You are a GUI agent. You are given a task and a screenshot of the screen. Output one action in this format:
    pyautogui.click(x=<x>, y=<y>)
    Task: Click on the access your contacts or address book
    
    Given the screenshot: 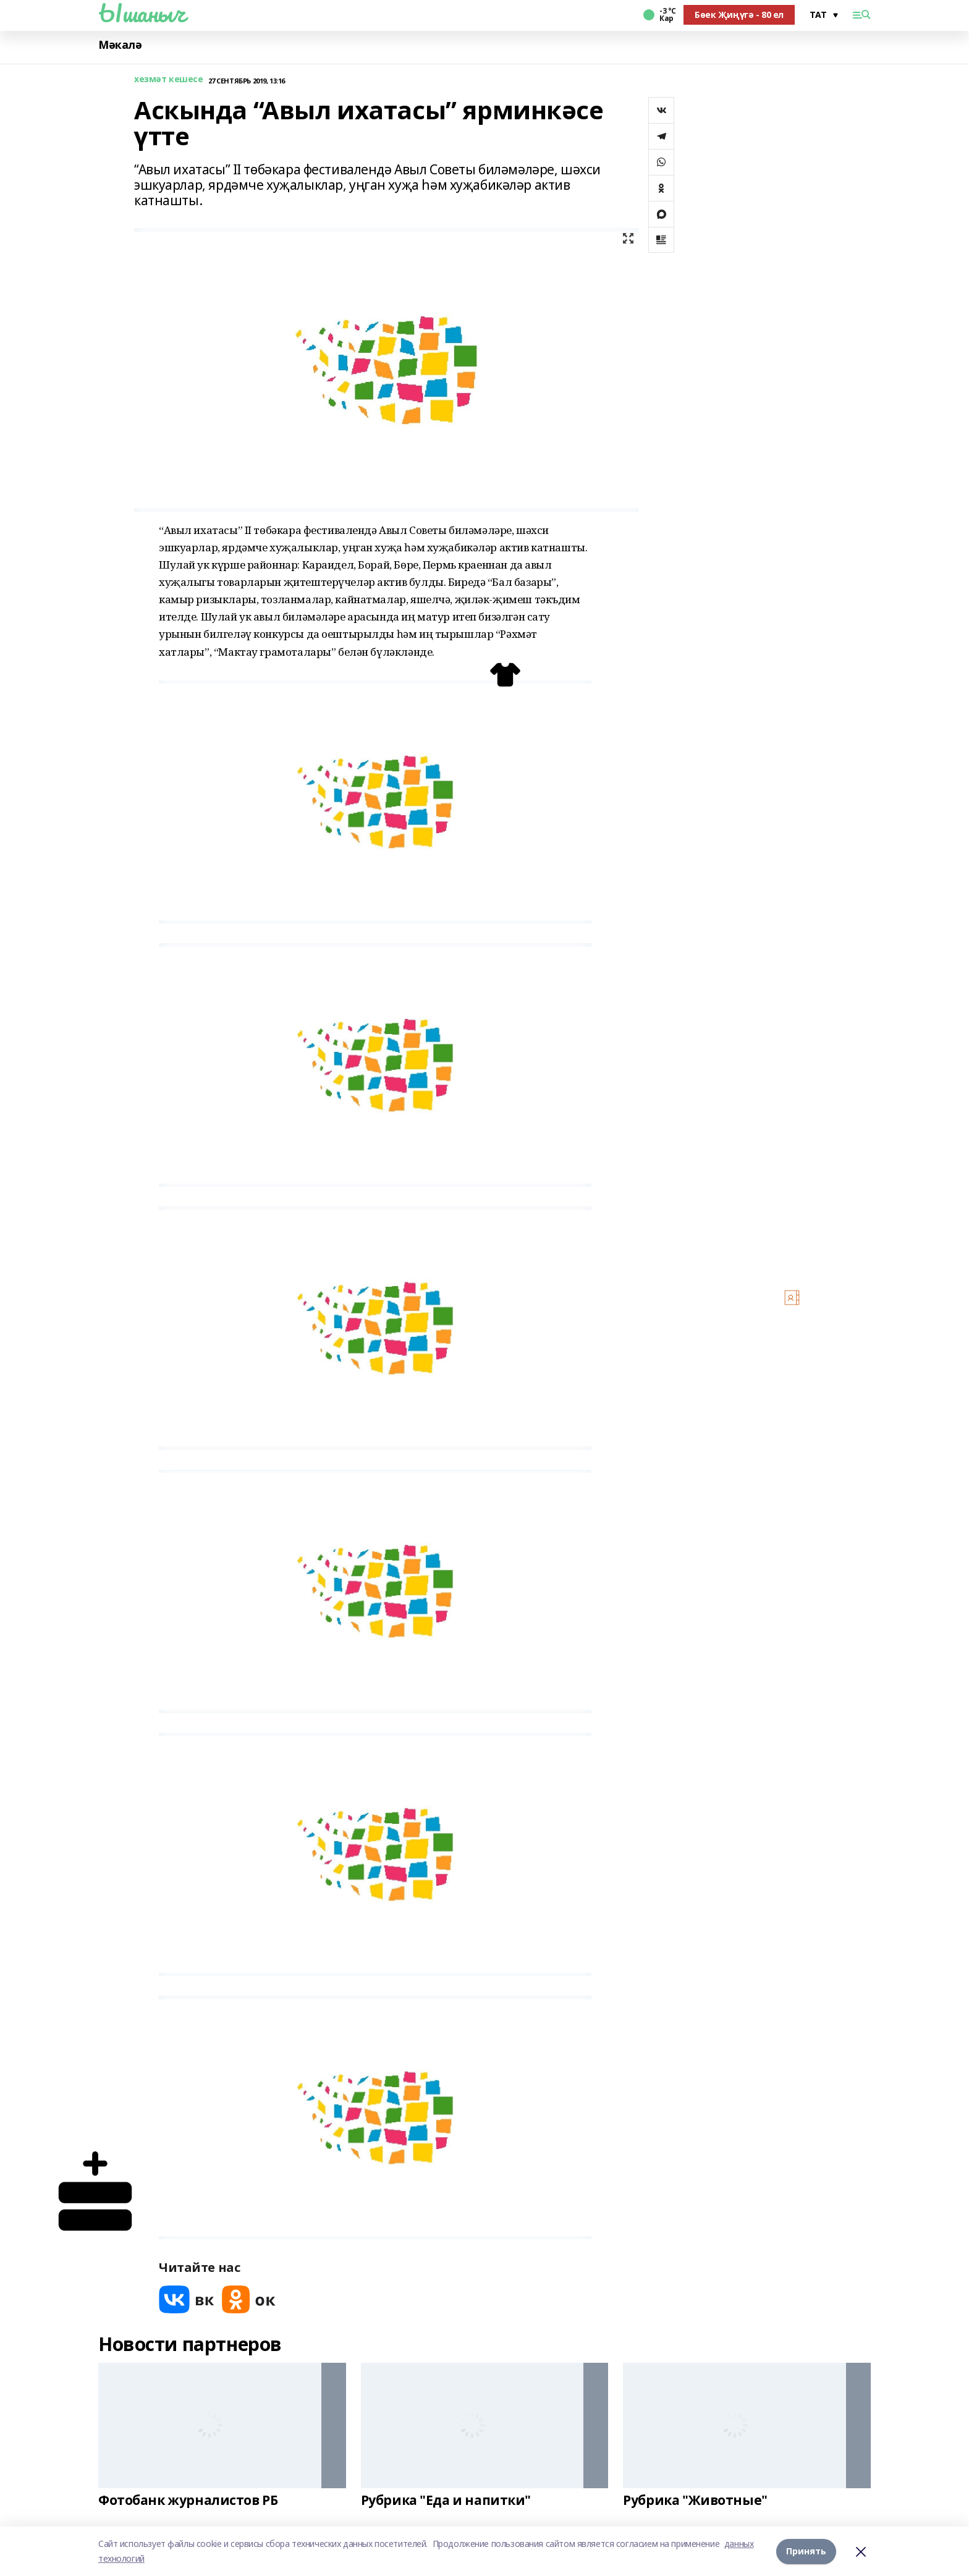 What is the action you would take?
    pyautogui.click(x=792, y=1297)
    